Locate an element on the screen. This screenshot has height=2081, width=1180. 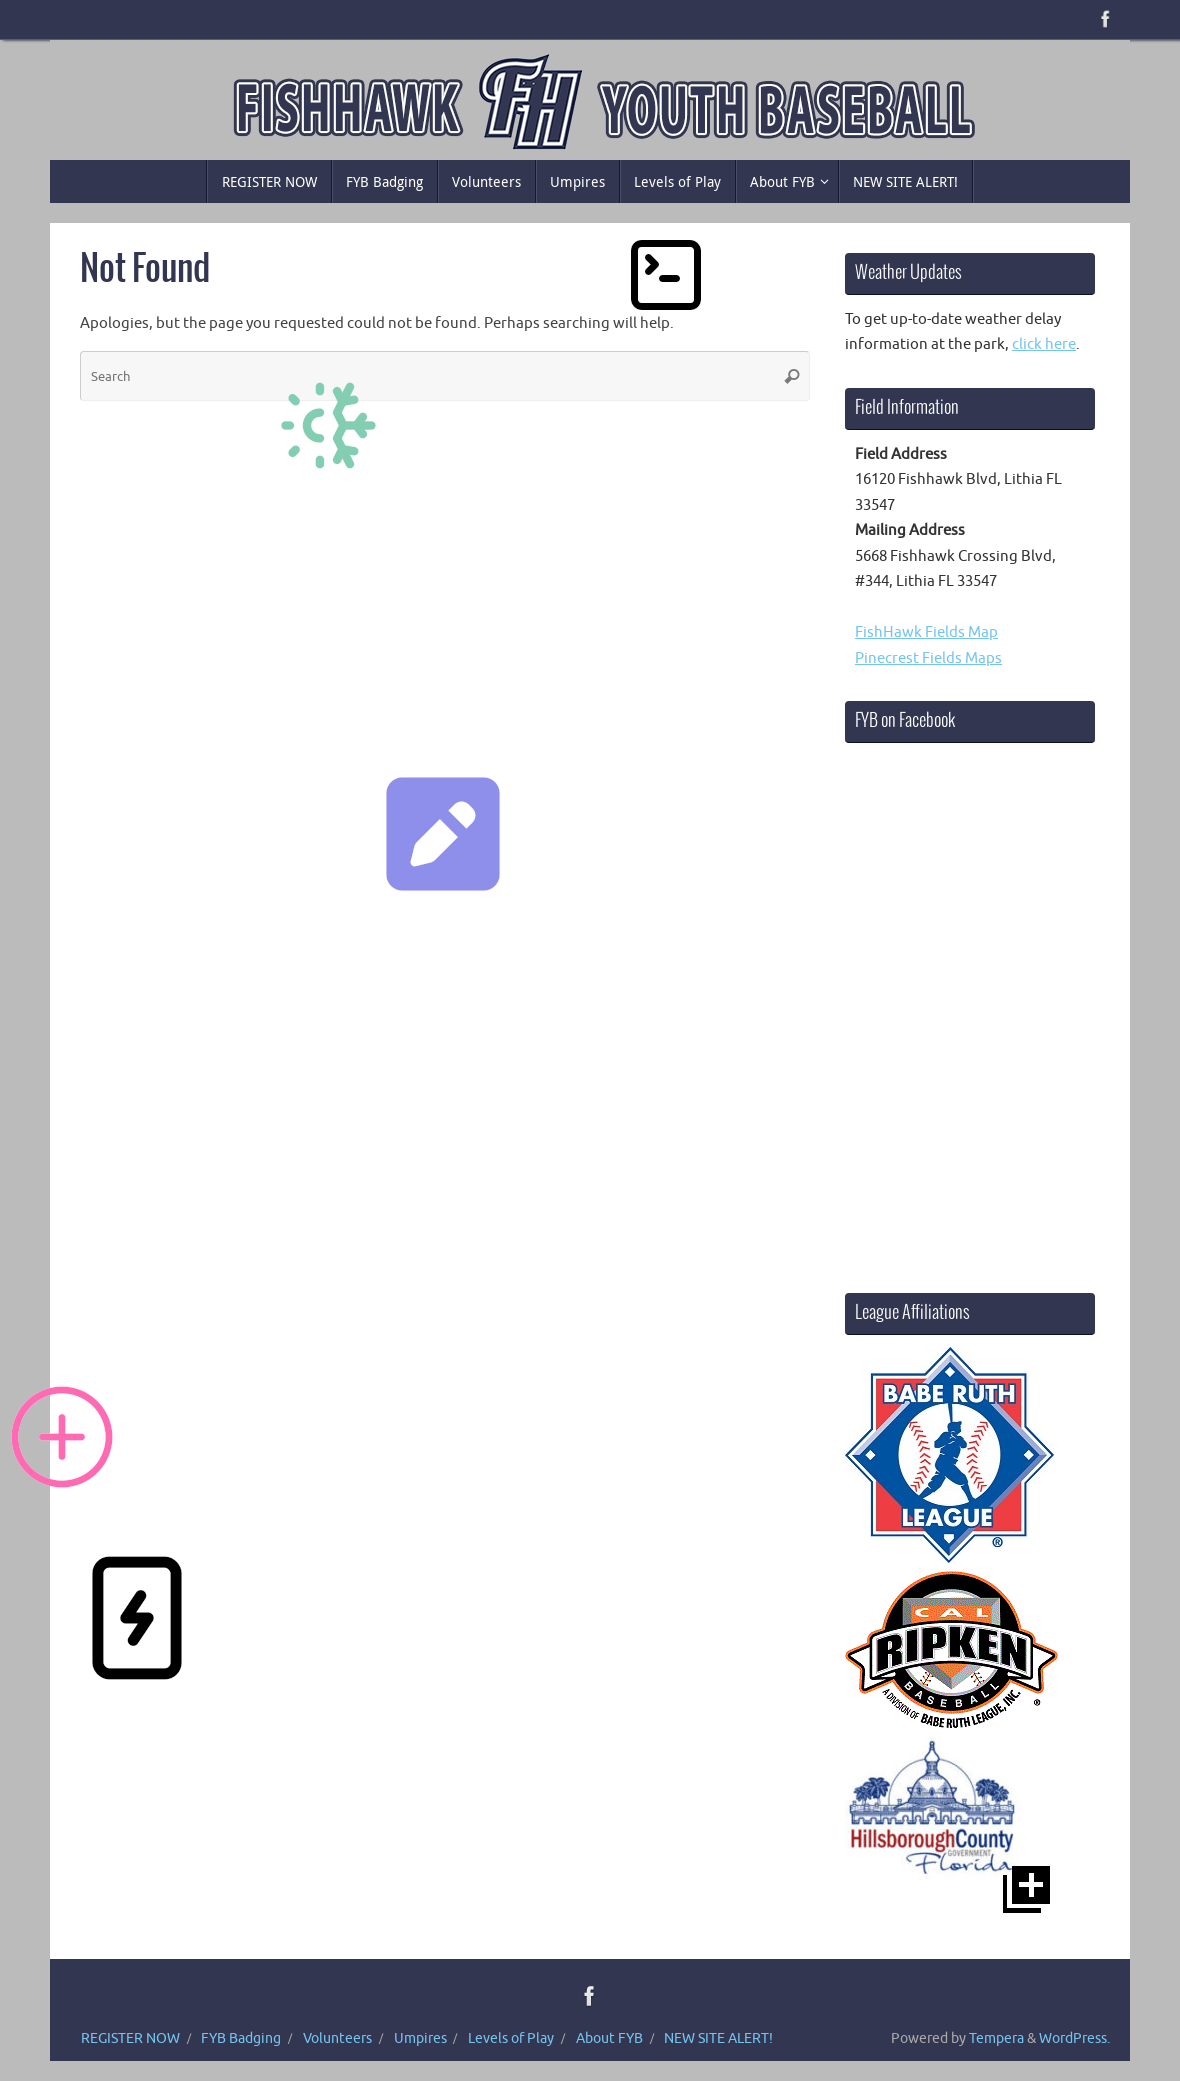
add a new item is located at coordinates (62, 1437).